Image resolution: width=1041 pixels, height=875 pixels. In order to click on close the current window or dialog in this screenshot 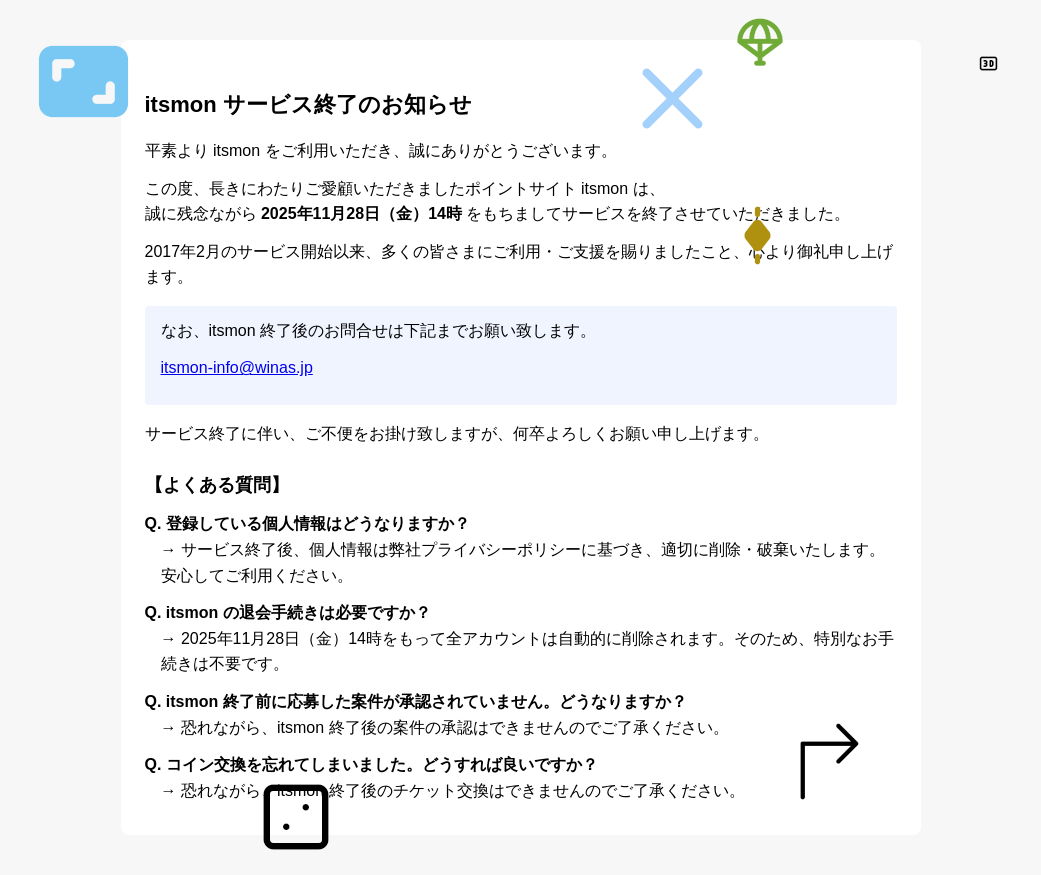, I will do `click(672, 98)`.